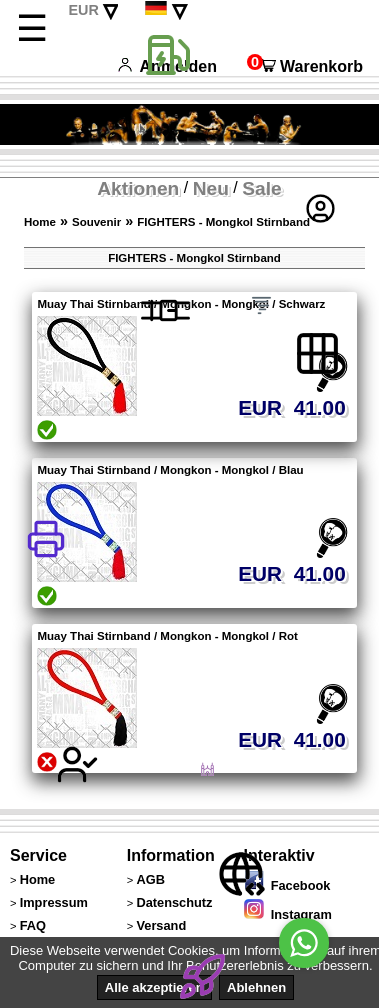 This screenshot has width=379, height=1008. I want to click on indicates tornado warning or severe weather alert, so click(261, 305).